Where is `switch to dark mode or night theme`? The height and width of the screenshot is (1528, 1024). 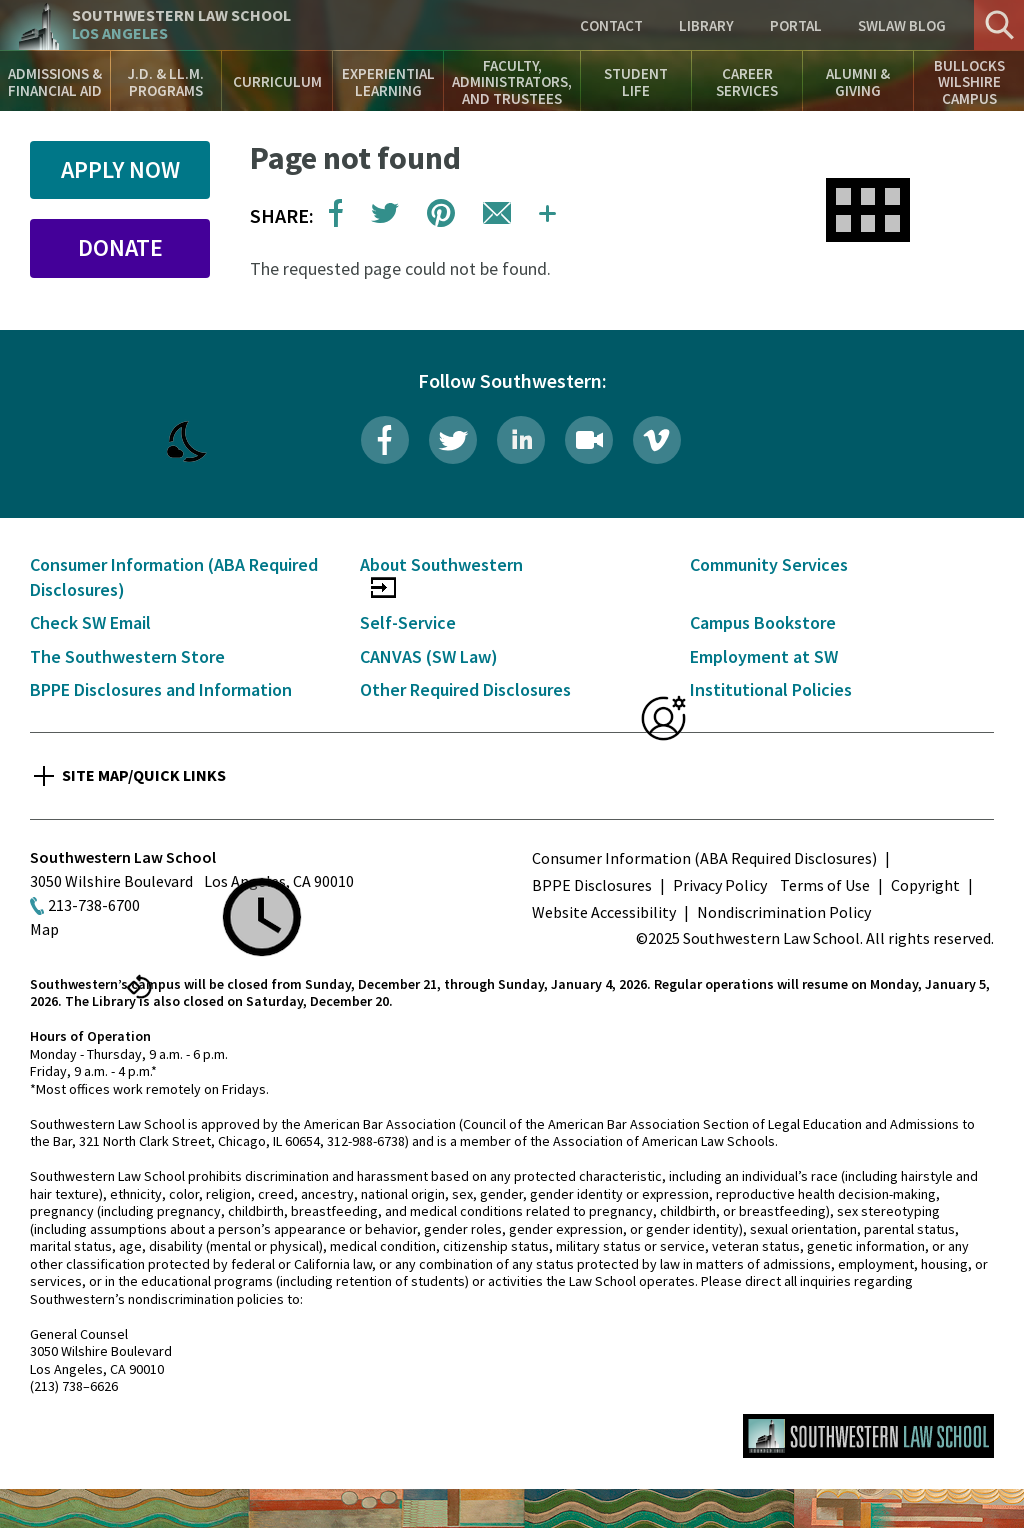
switch to dark mode or night theme is located at coordinates (189, 441).